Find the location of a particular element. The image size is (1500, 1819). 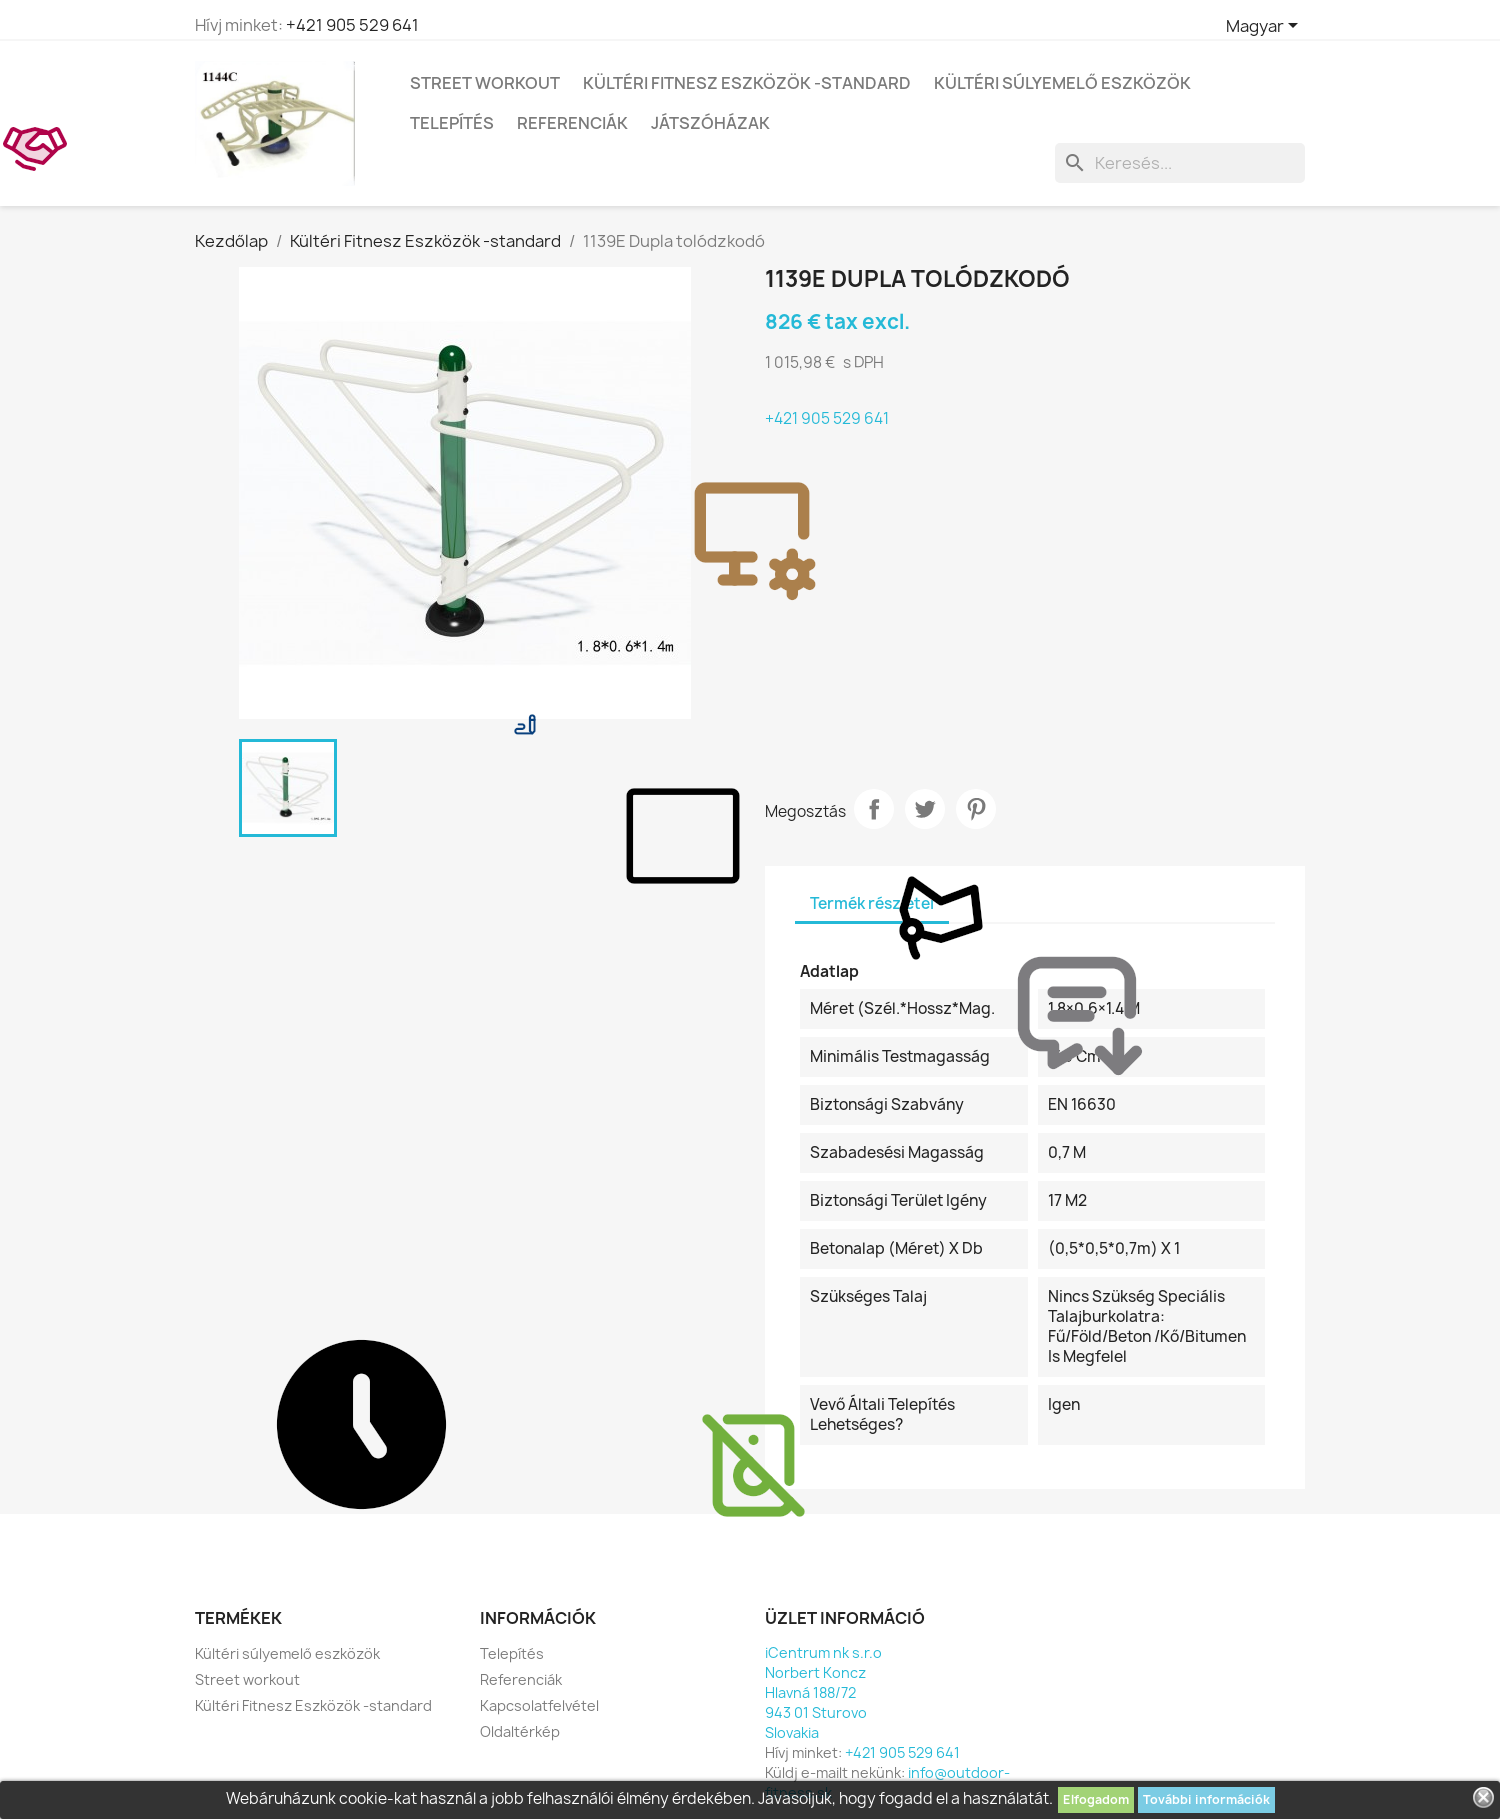

indicates a partnership or collaboration feature is located at coordinates (35, 147).